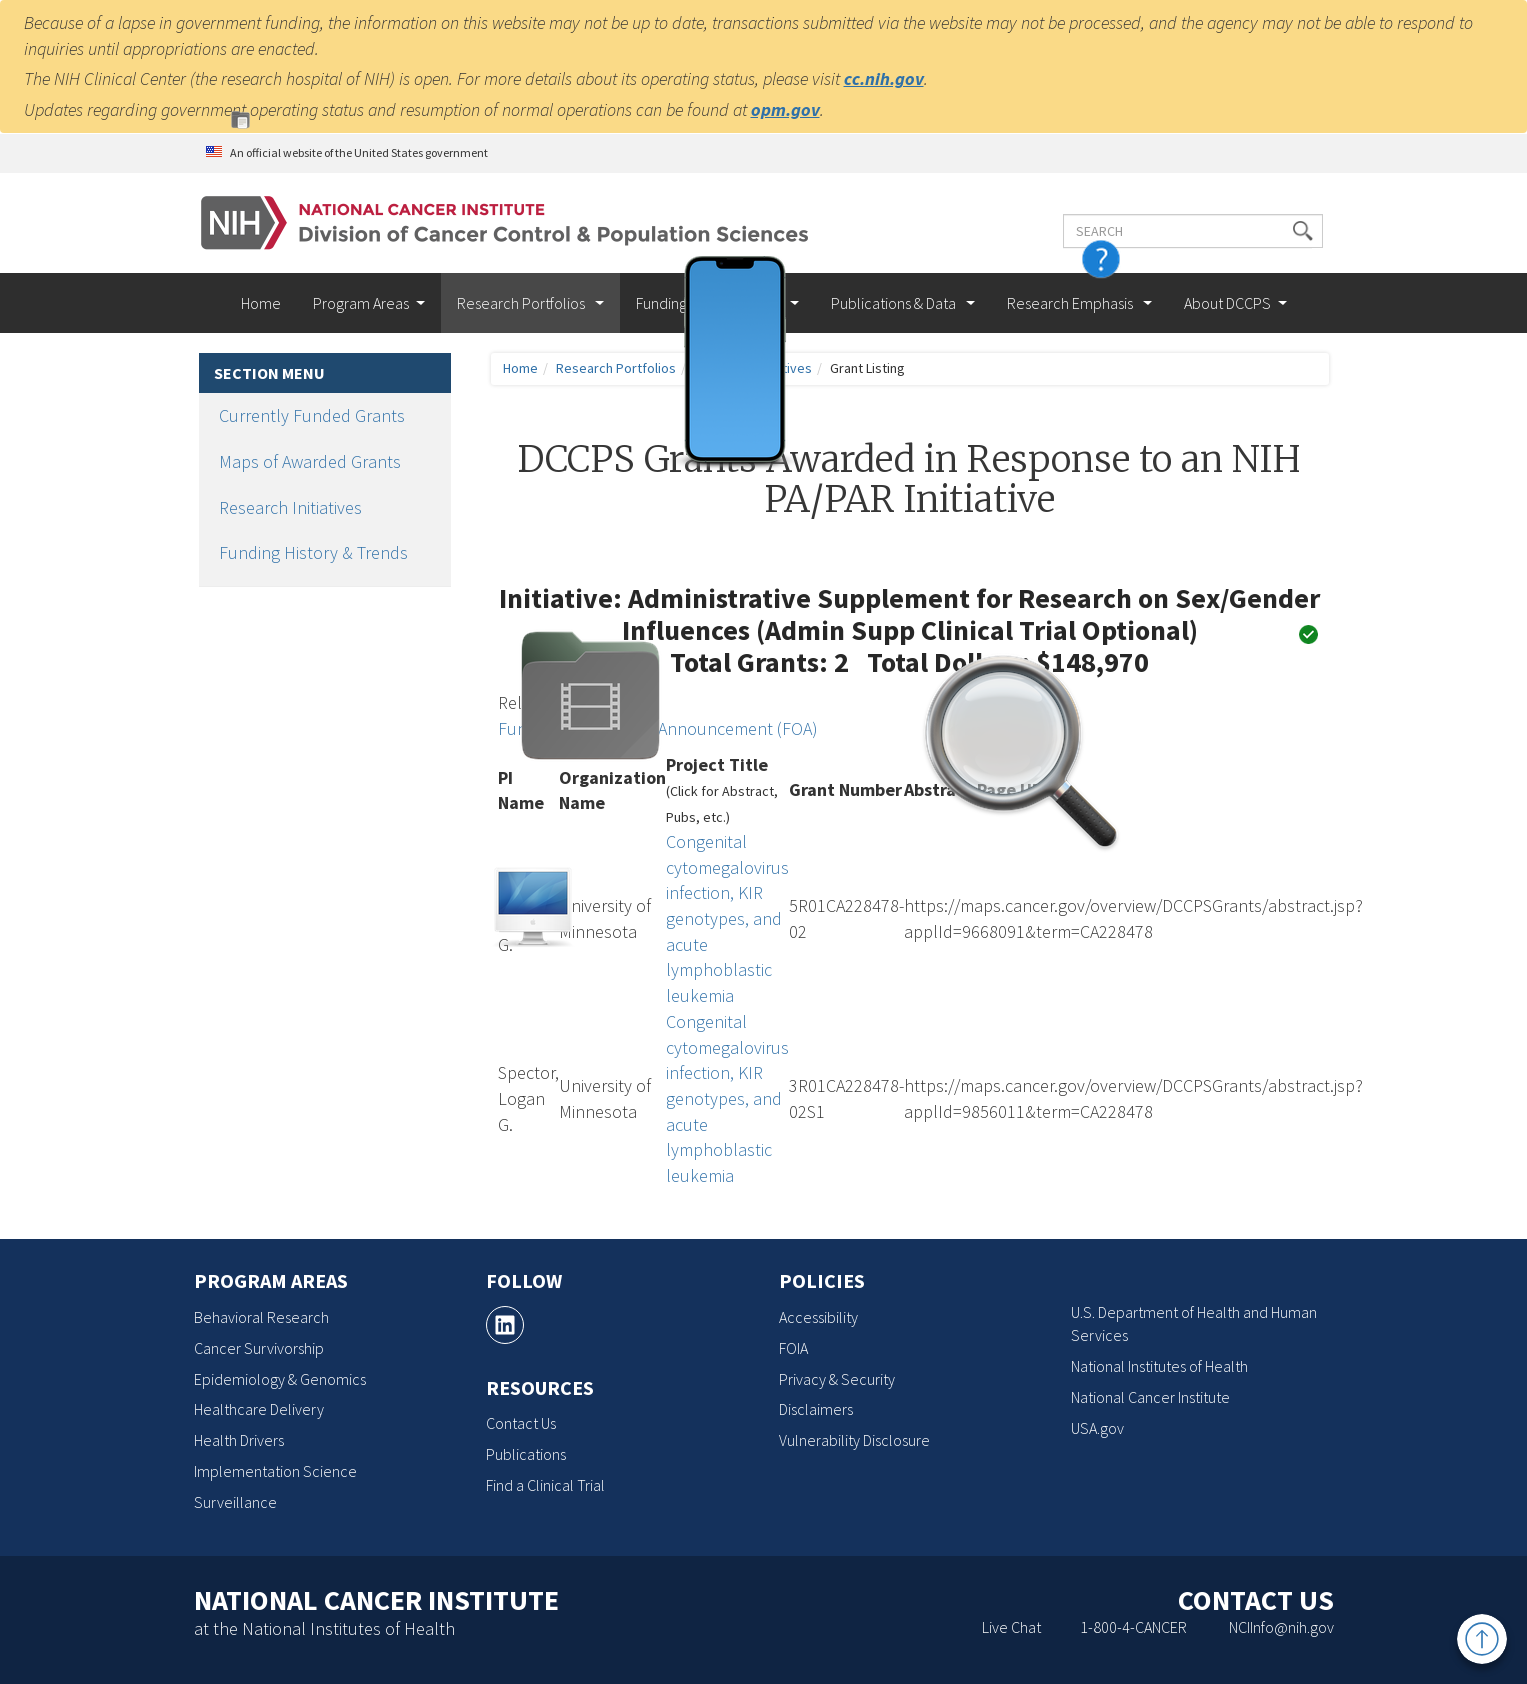 The width and height of the screenshot is (1527, 1684). I want to click on open spotlight search preferences, so click(1021, 752).